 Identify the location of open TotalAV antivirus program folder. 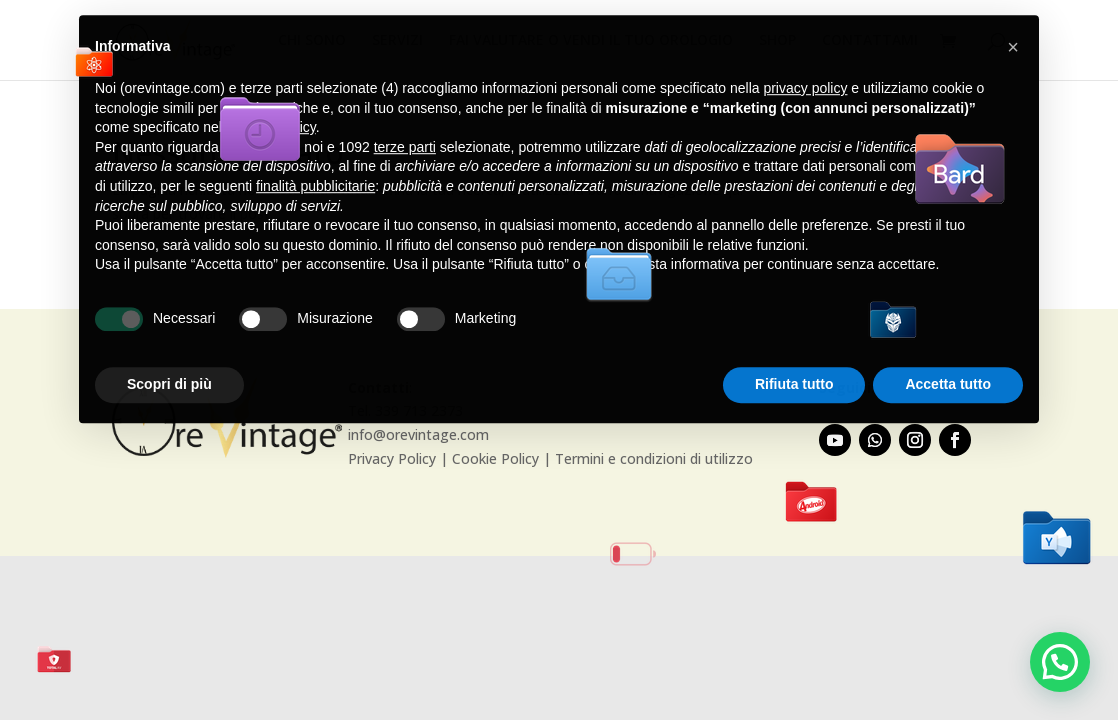
(54, 660).